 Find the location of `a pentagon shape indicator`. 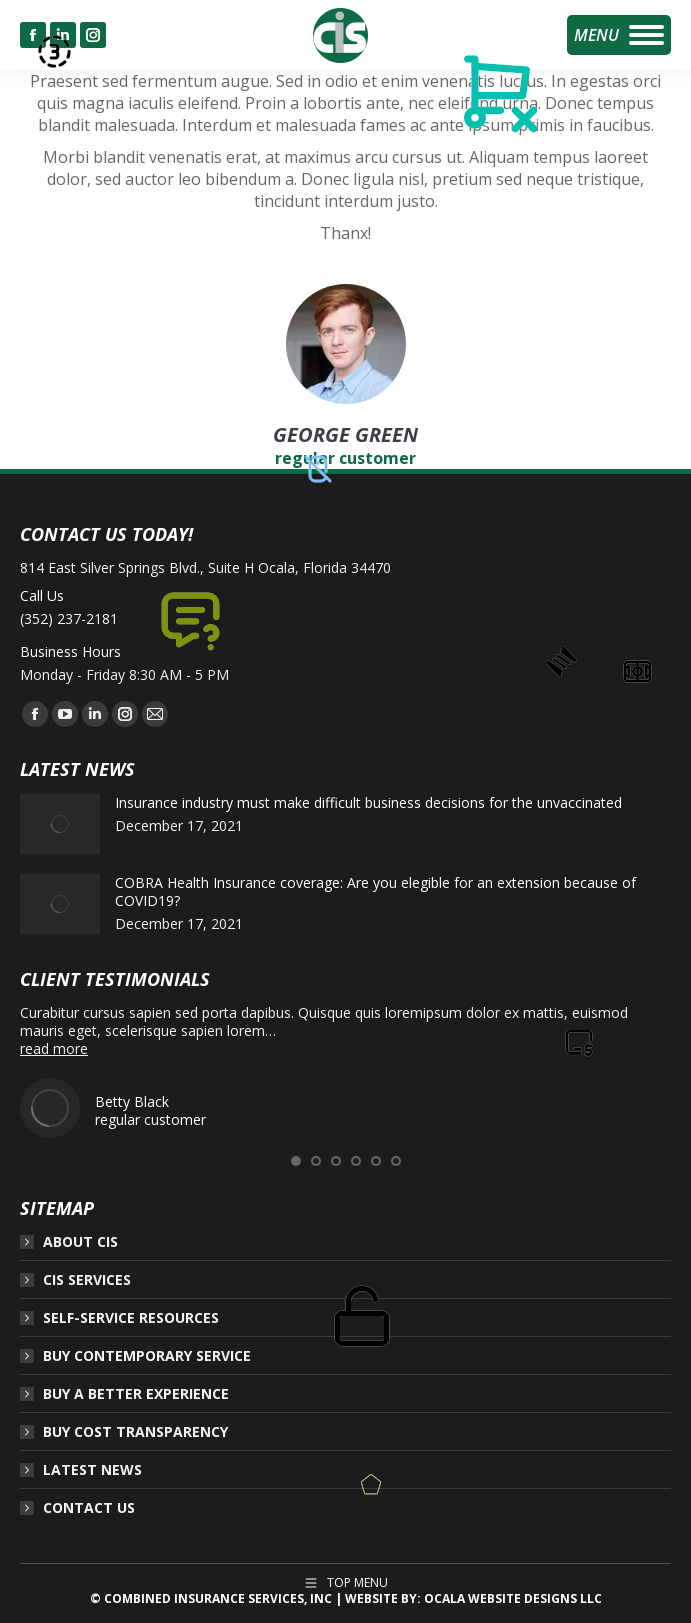

a pentagon shape indicator is located at coordinates (371, 1485).